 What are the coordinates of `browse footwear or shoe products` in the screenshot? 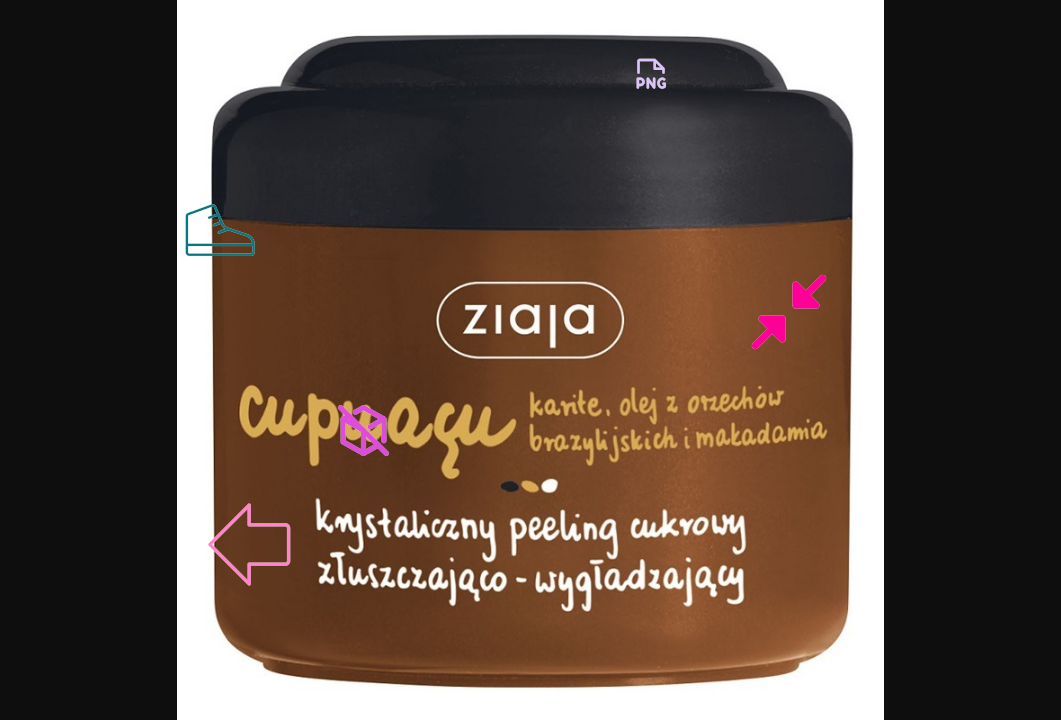 It's located at (216, 232).